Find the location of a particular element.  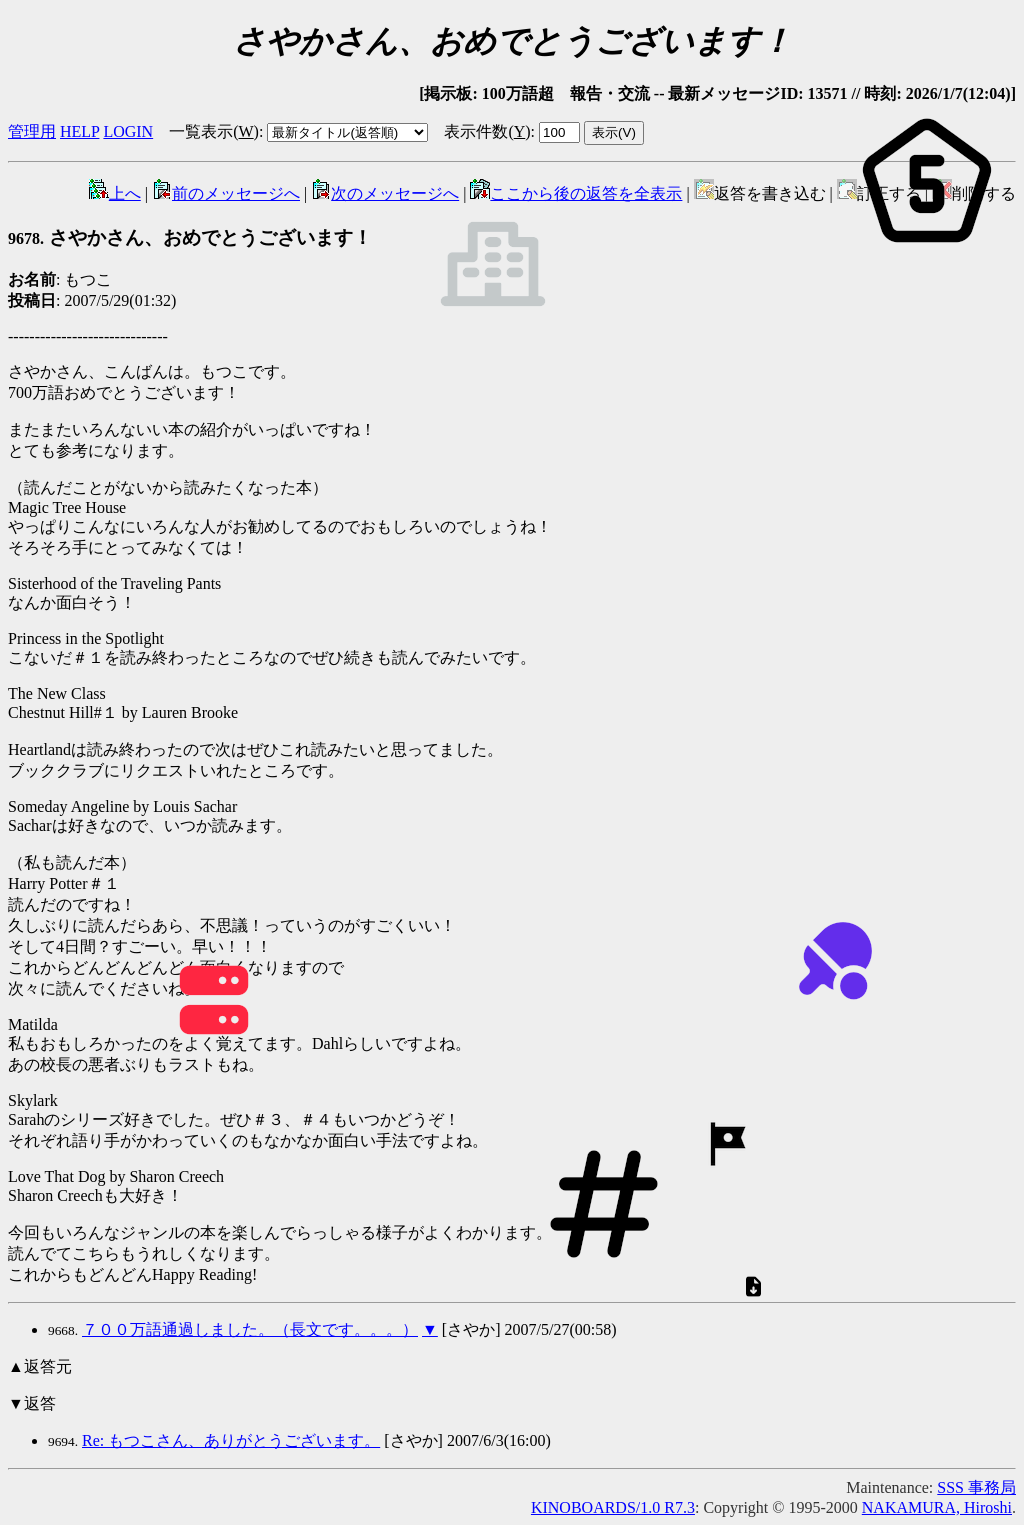

download a file is located at coordinates (753, 1286).